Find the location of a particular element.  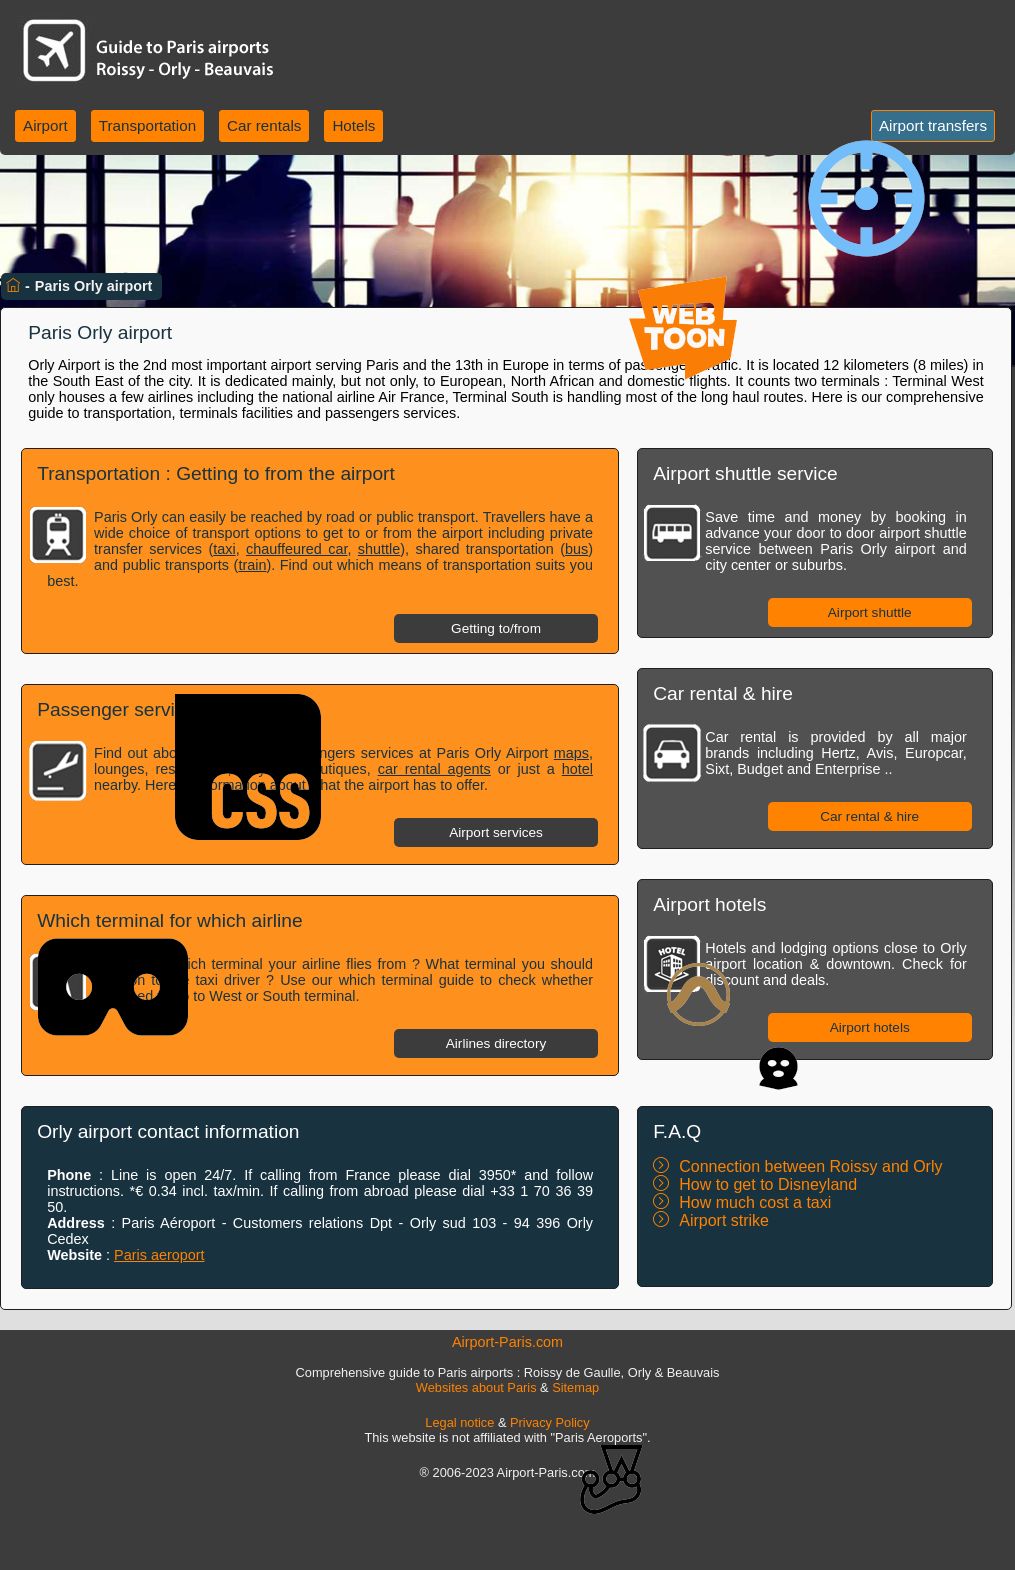

google cardboard VR viewer logo is located at coordinates (113, 987).